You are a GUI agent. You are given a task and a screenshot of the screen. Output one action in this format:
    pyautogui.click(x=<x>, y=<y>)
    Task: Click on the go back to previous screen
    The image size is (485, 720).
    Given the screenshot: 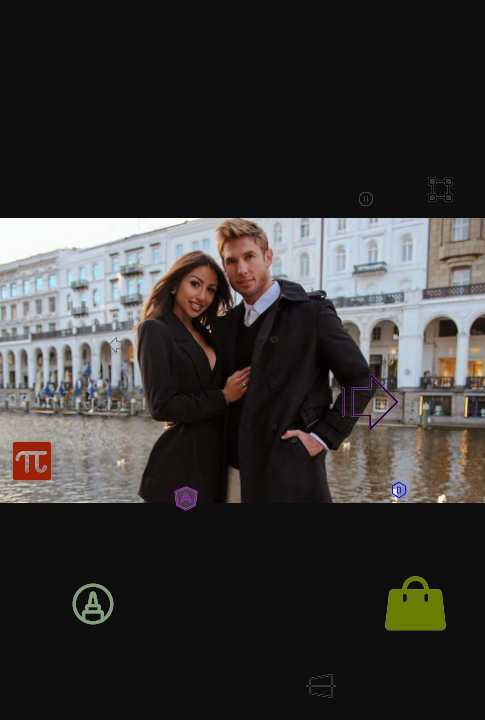 What is the action you would take?
    pyautogui.click(x=117, y=345)
    